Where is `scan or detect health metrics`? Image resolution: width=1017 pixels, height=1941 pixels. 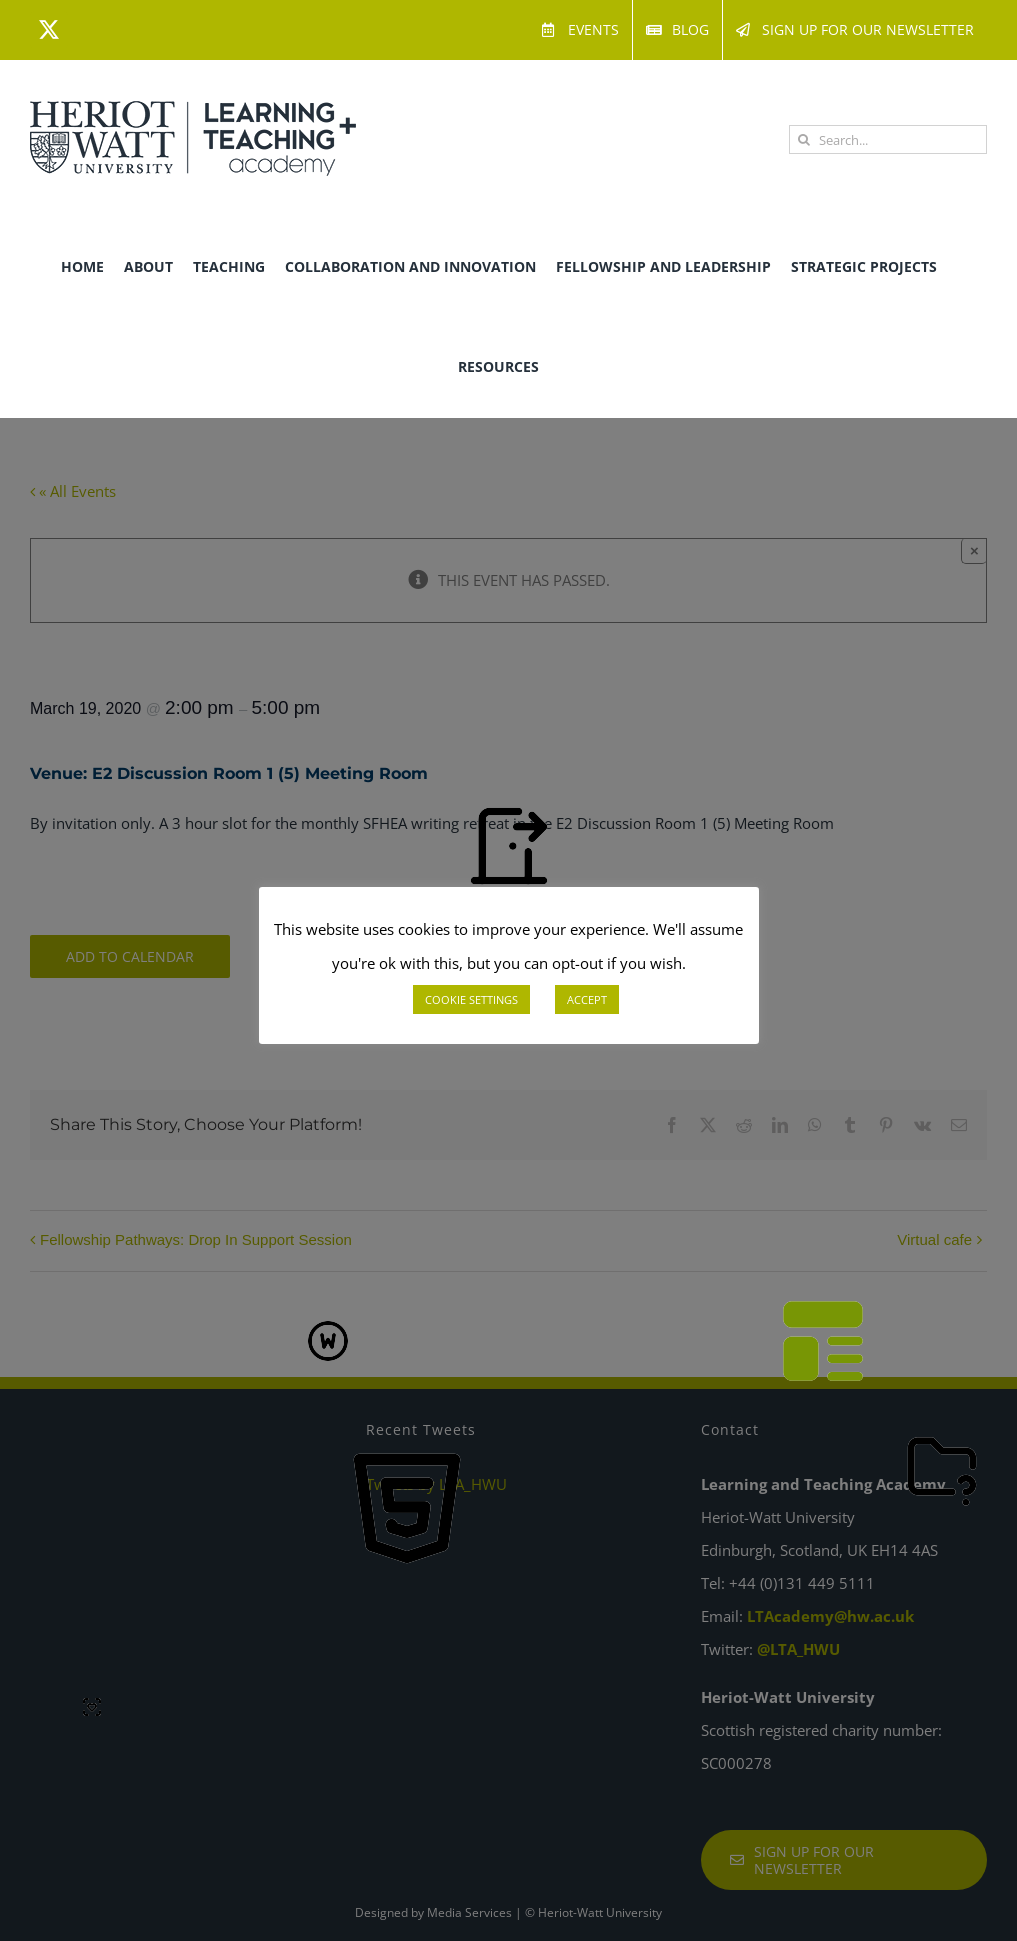
scan or detect health metrics is located at coordinates (92, 1707).